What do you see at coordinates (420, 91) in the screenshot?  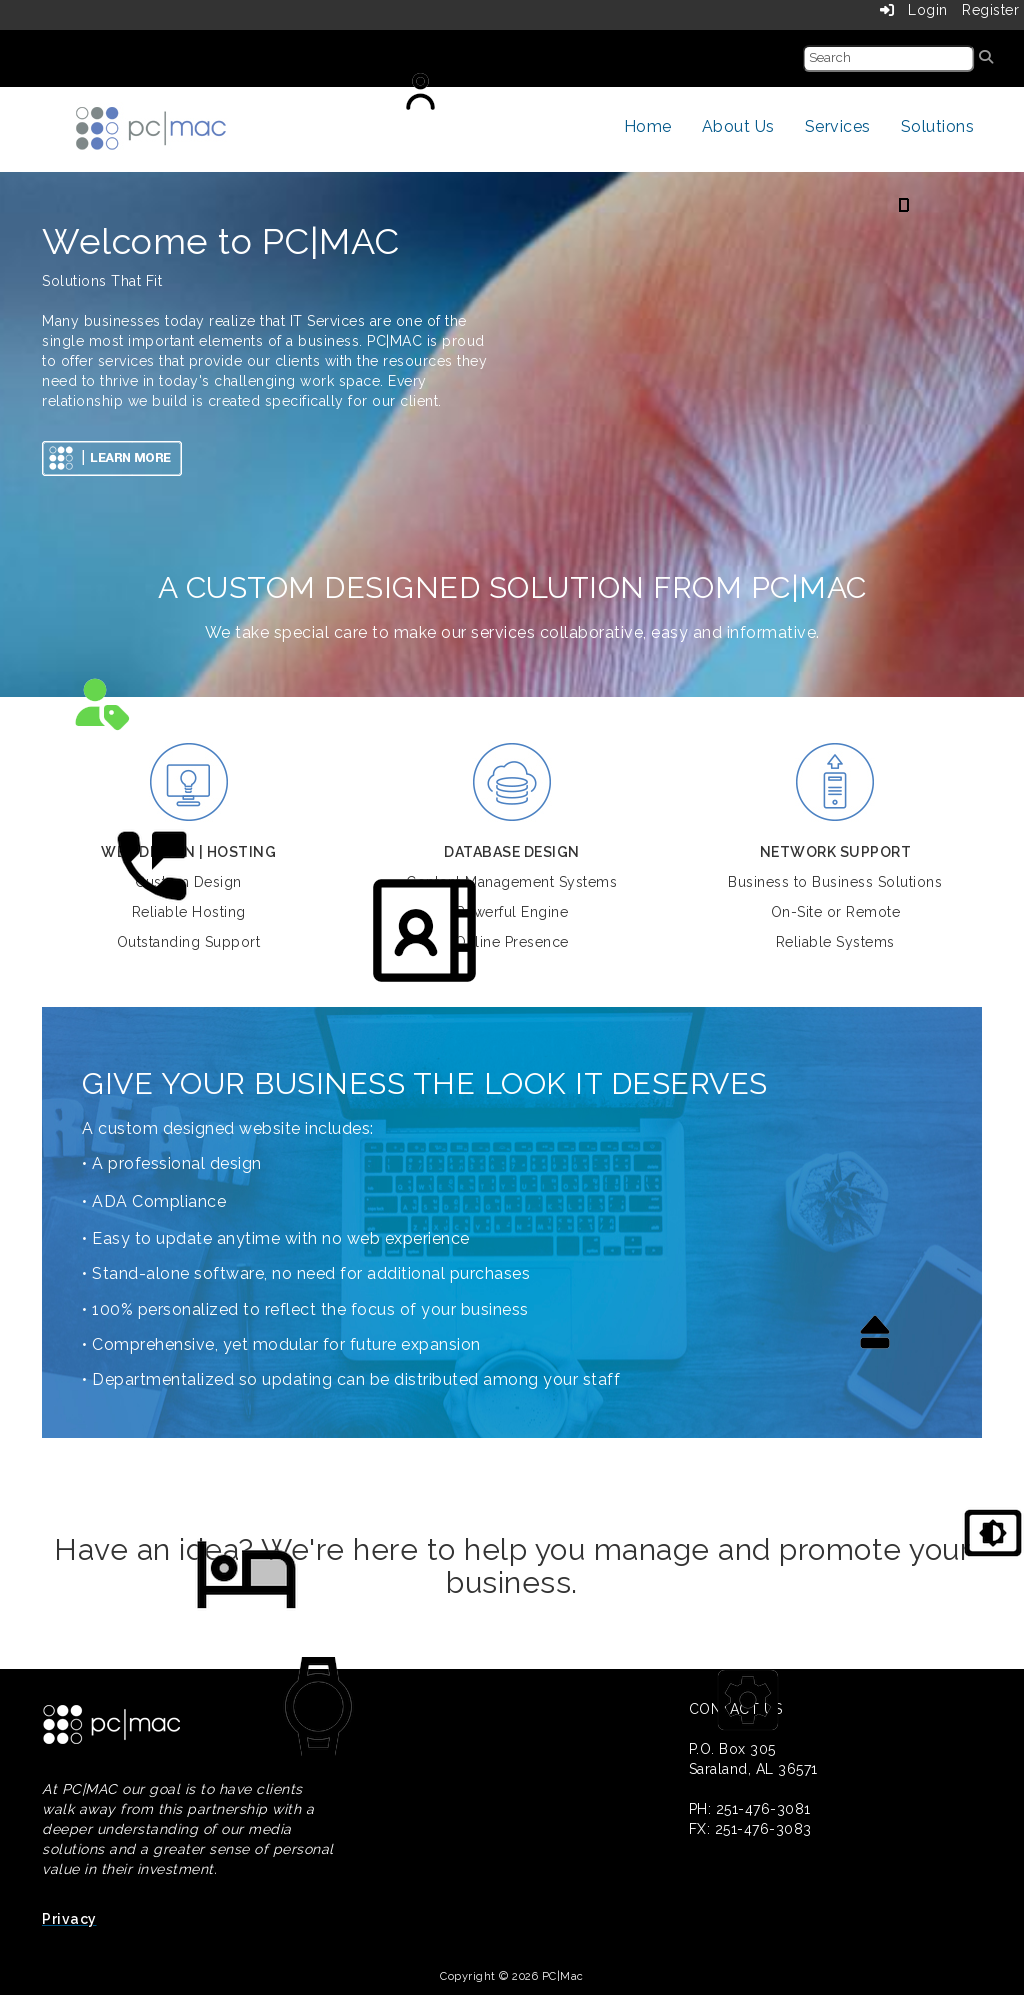 I see `view your profile` at bounding box center [420, 91].